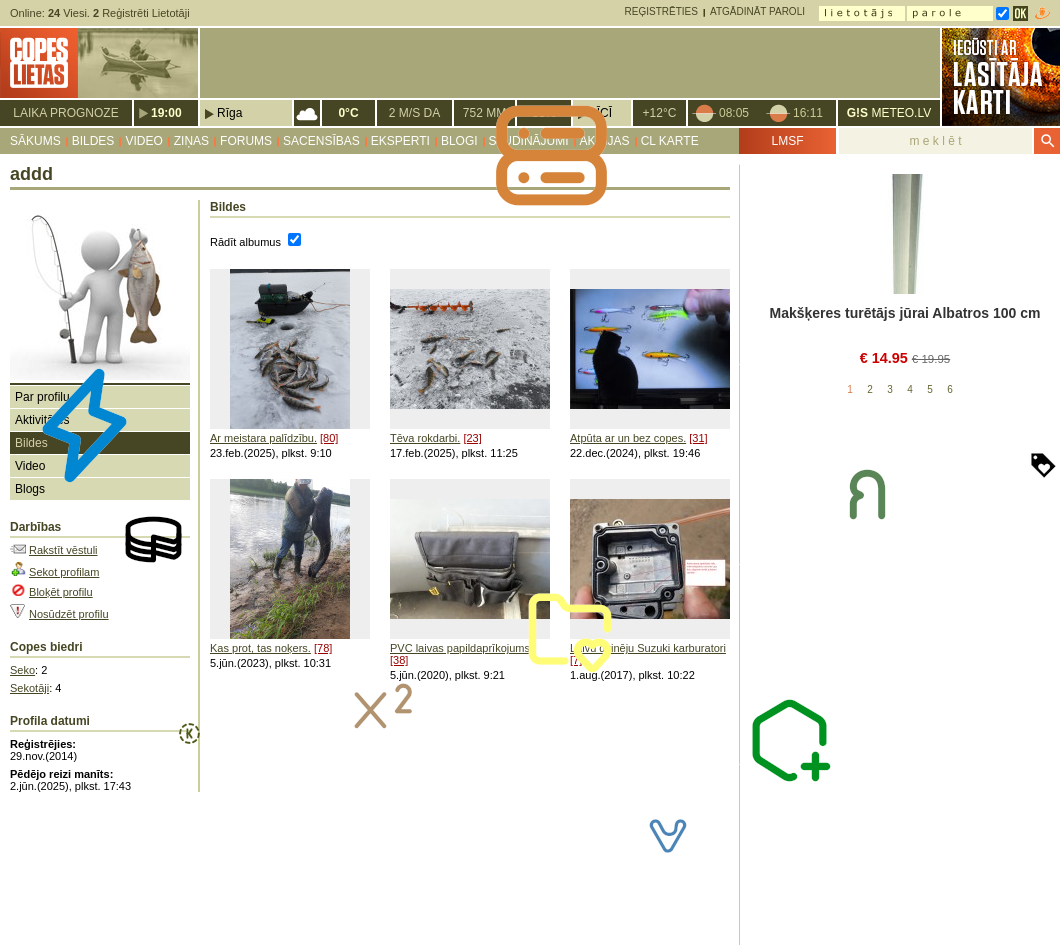 This screenshot has width=1060, height=945. Describe the element at coordinates (380, 707) in the screenshot. I see `apply superscript formatting to selected text` at that location.